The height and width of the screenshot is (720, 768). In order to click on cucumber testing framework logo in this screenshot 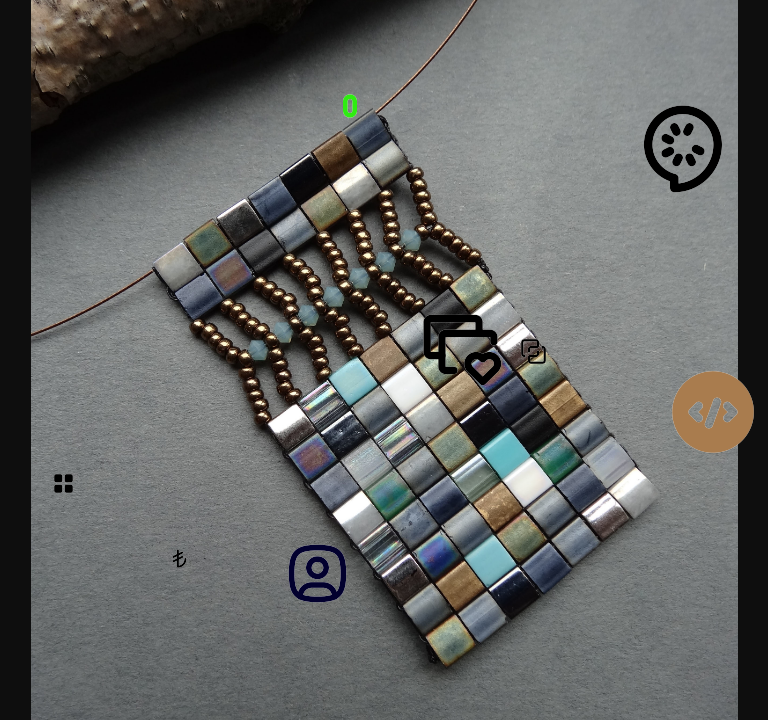, I will do `click(683, 149)`.